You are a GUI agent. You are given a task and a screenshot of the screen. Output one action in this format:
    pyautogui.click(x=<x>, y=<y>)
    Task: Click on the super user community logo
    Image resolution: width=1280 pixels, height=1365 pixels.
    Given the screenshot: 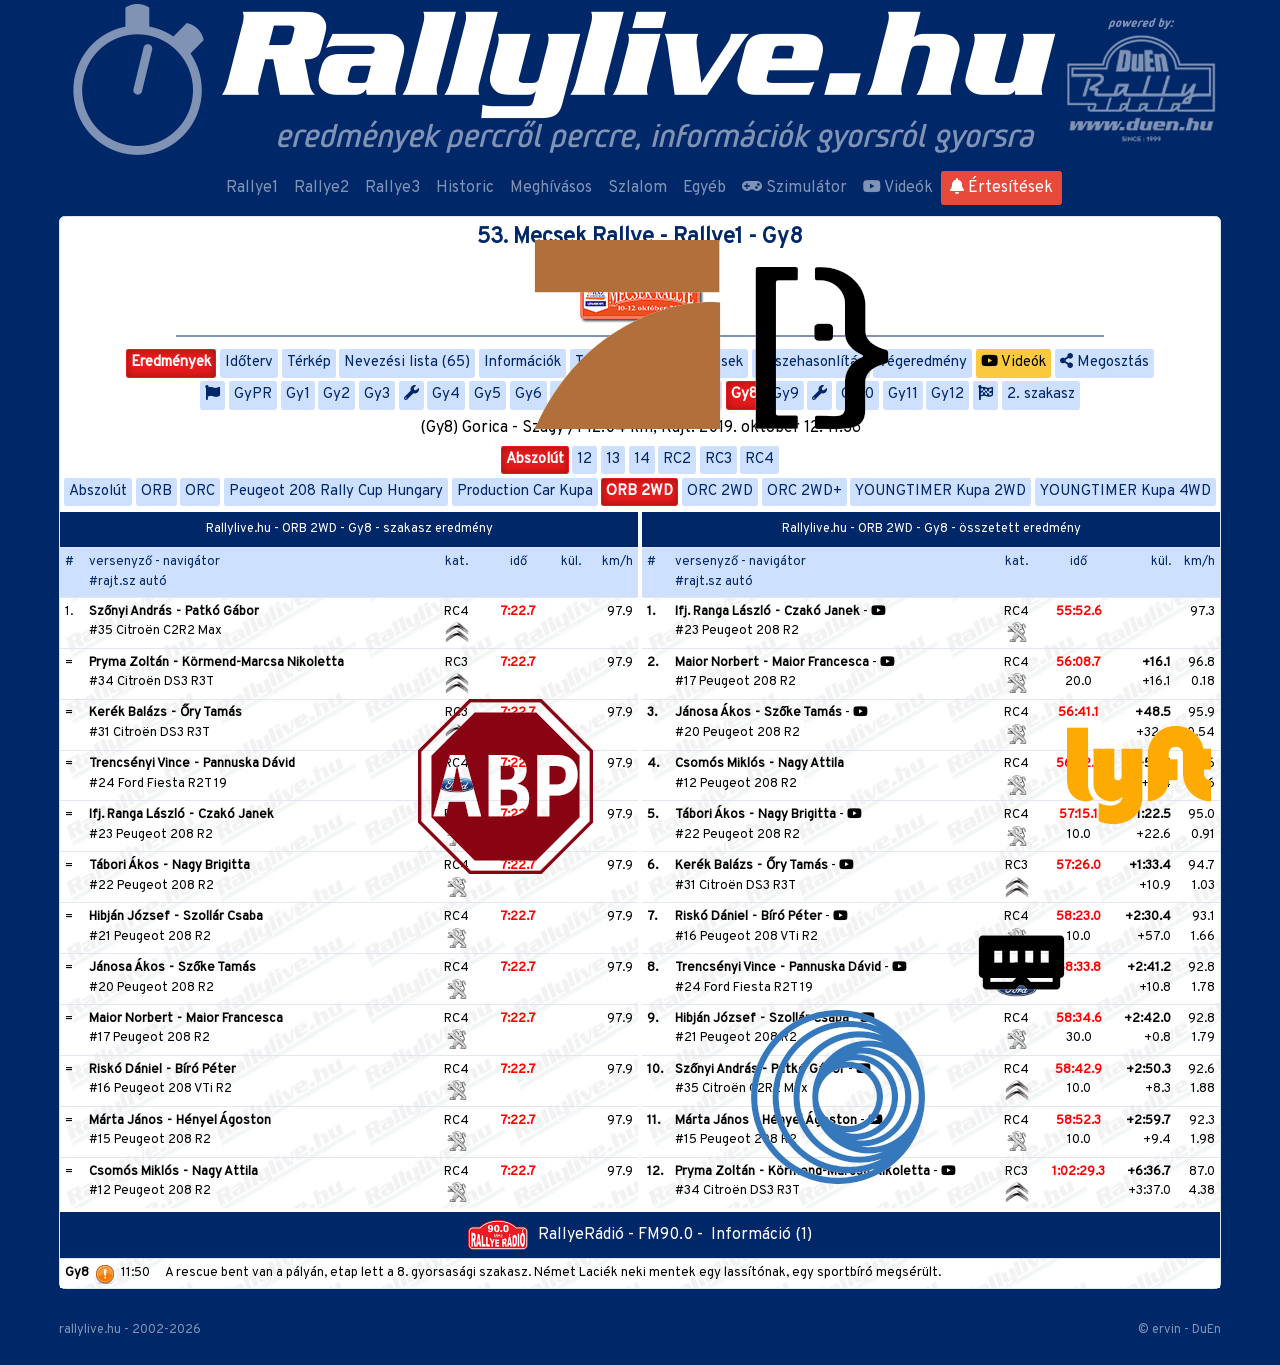 What is the action you would take?
    pyautogui.click(x=822, y=348)
    